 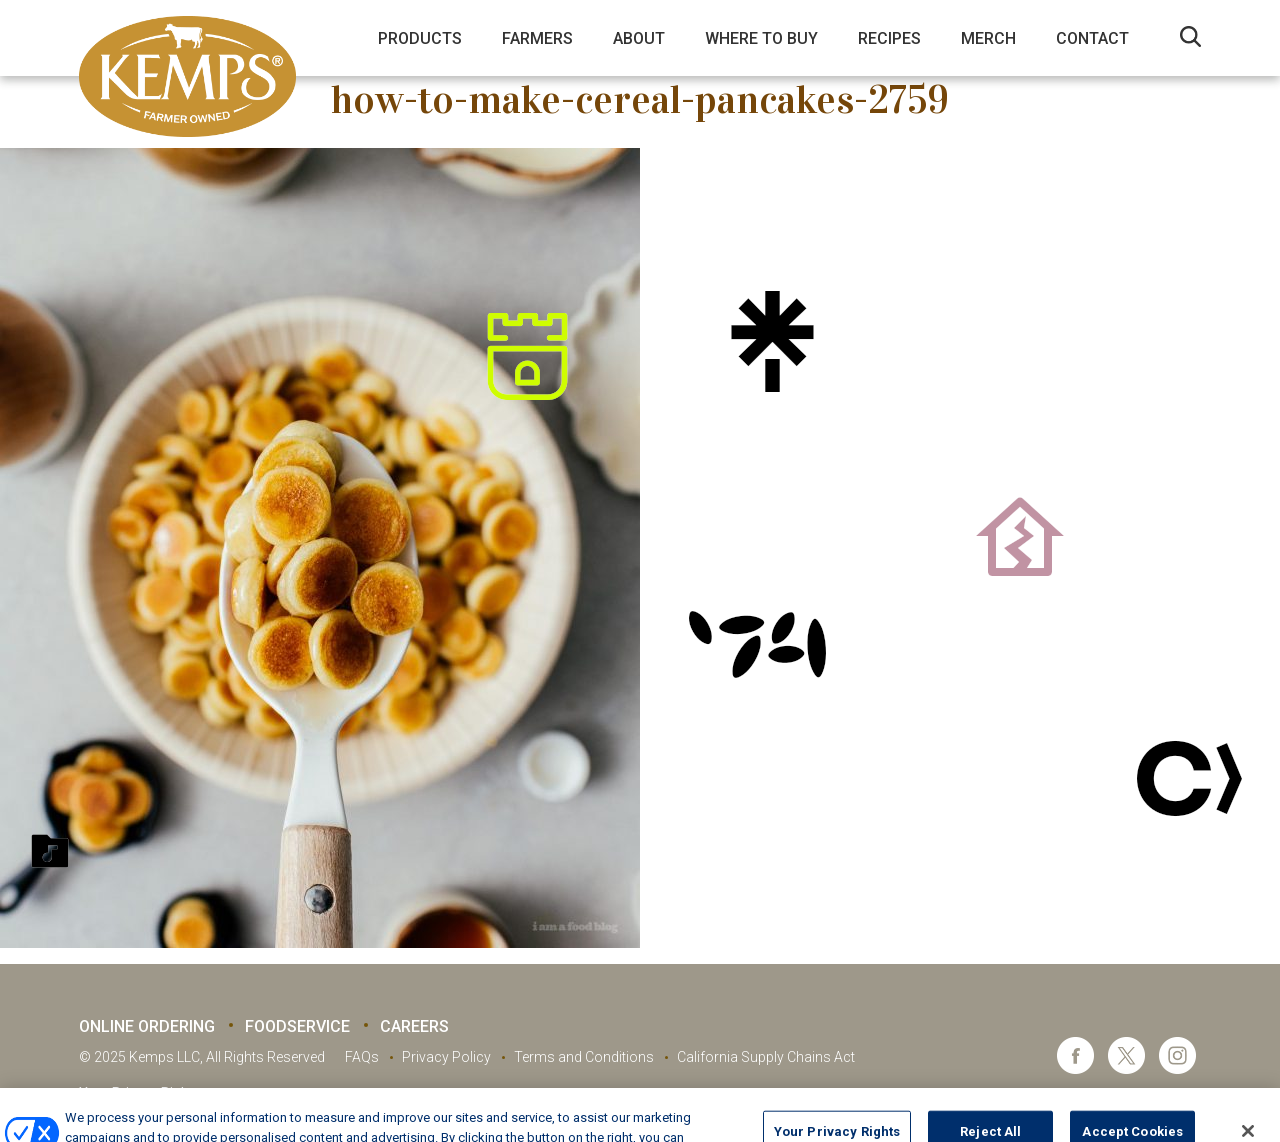 I want to click on rook brand logo, so click(x=527, y=356).